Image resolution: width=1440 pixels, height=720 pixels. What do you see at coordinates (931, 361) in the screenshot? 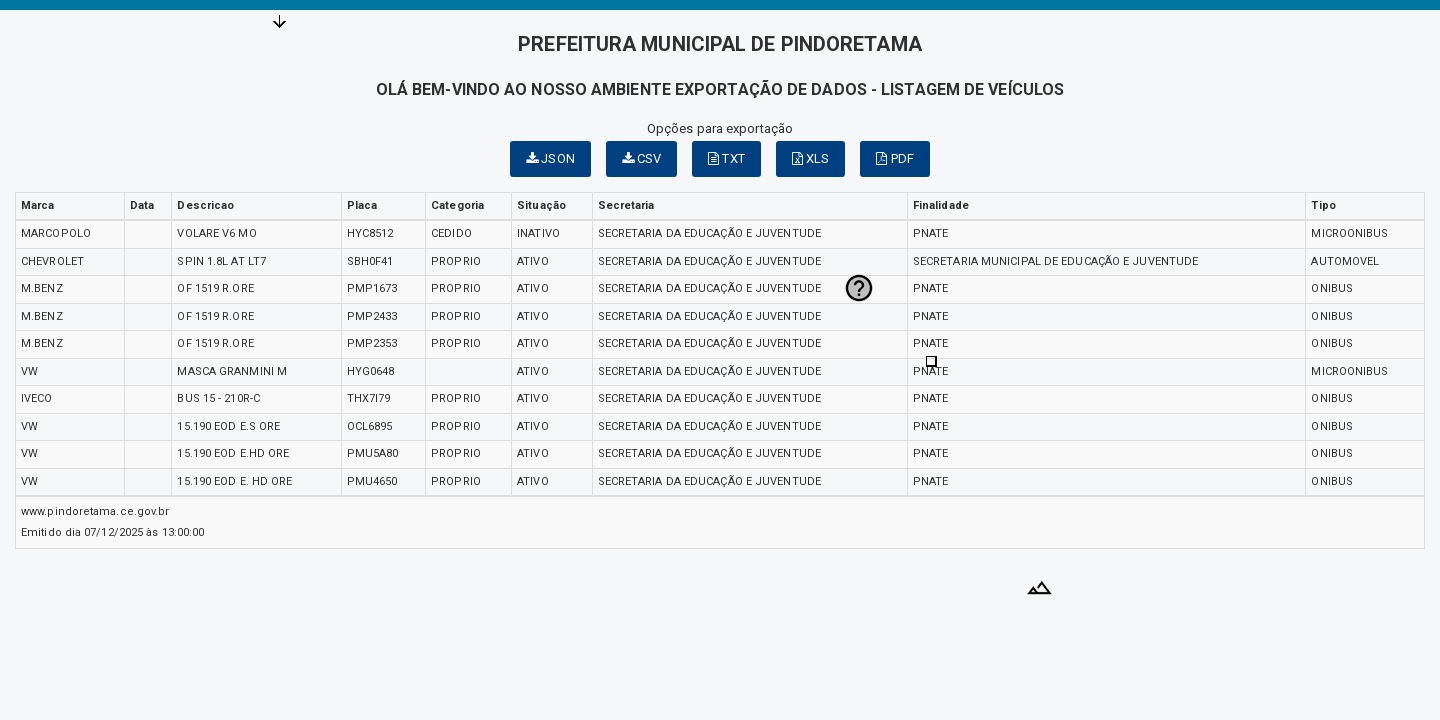
I see `stop media playback` at bounding box center [931, 361].